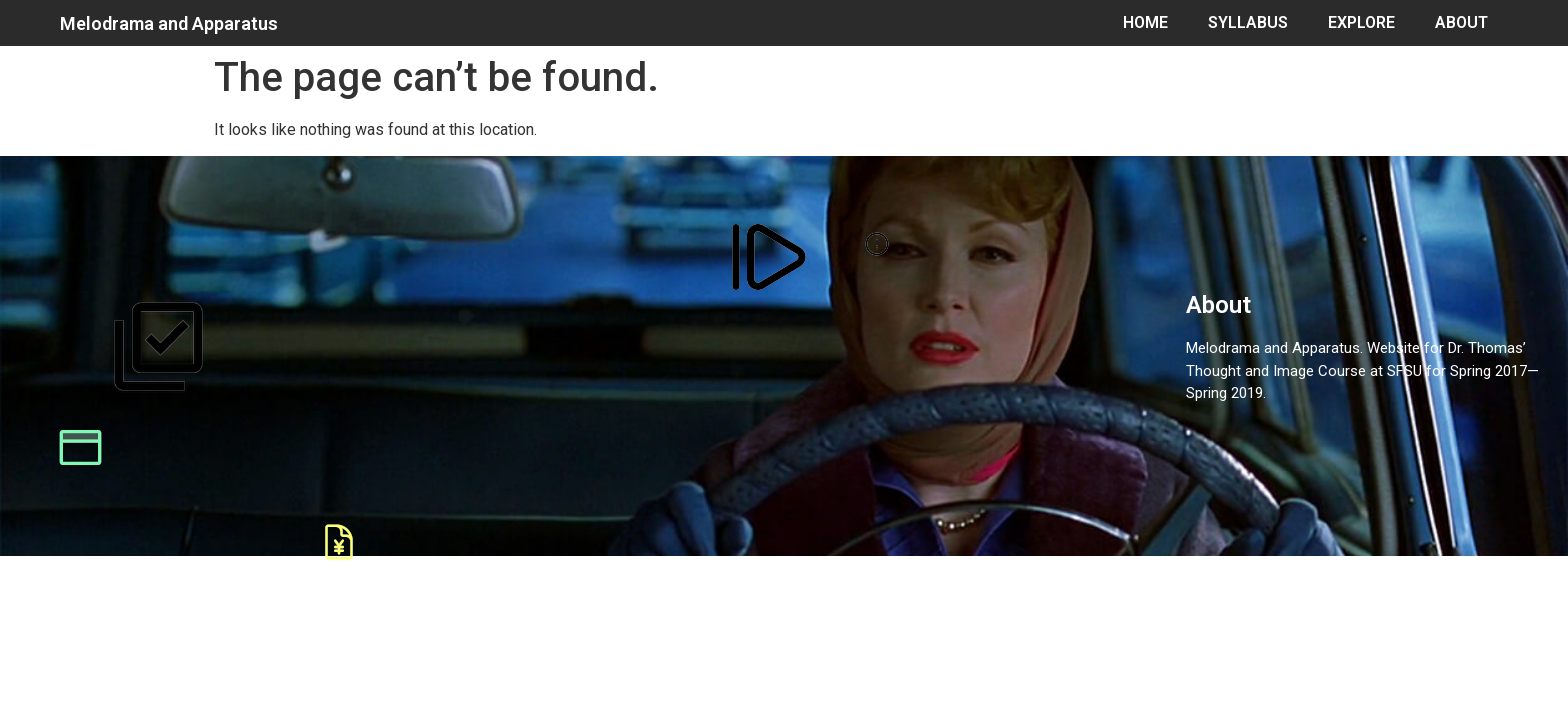 This screenshot has height=720, width=1568. What do you see at coordinates (339, 542) in the screenshot?
I see `view yen currency document` at bounding box center [339, 542].